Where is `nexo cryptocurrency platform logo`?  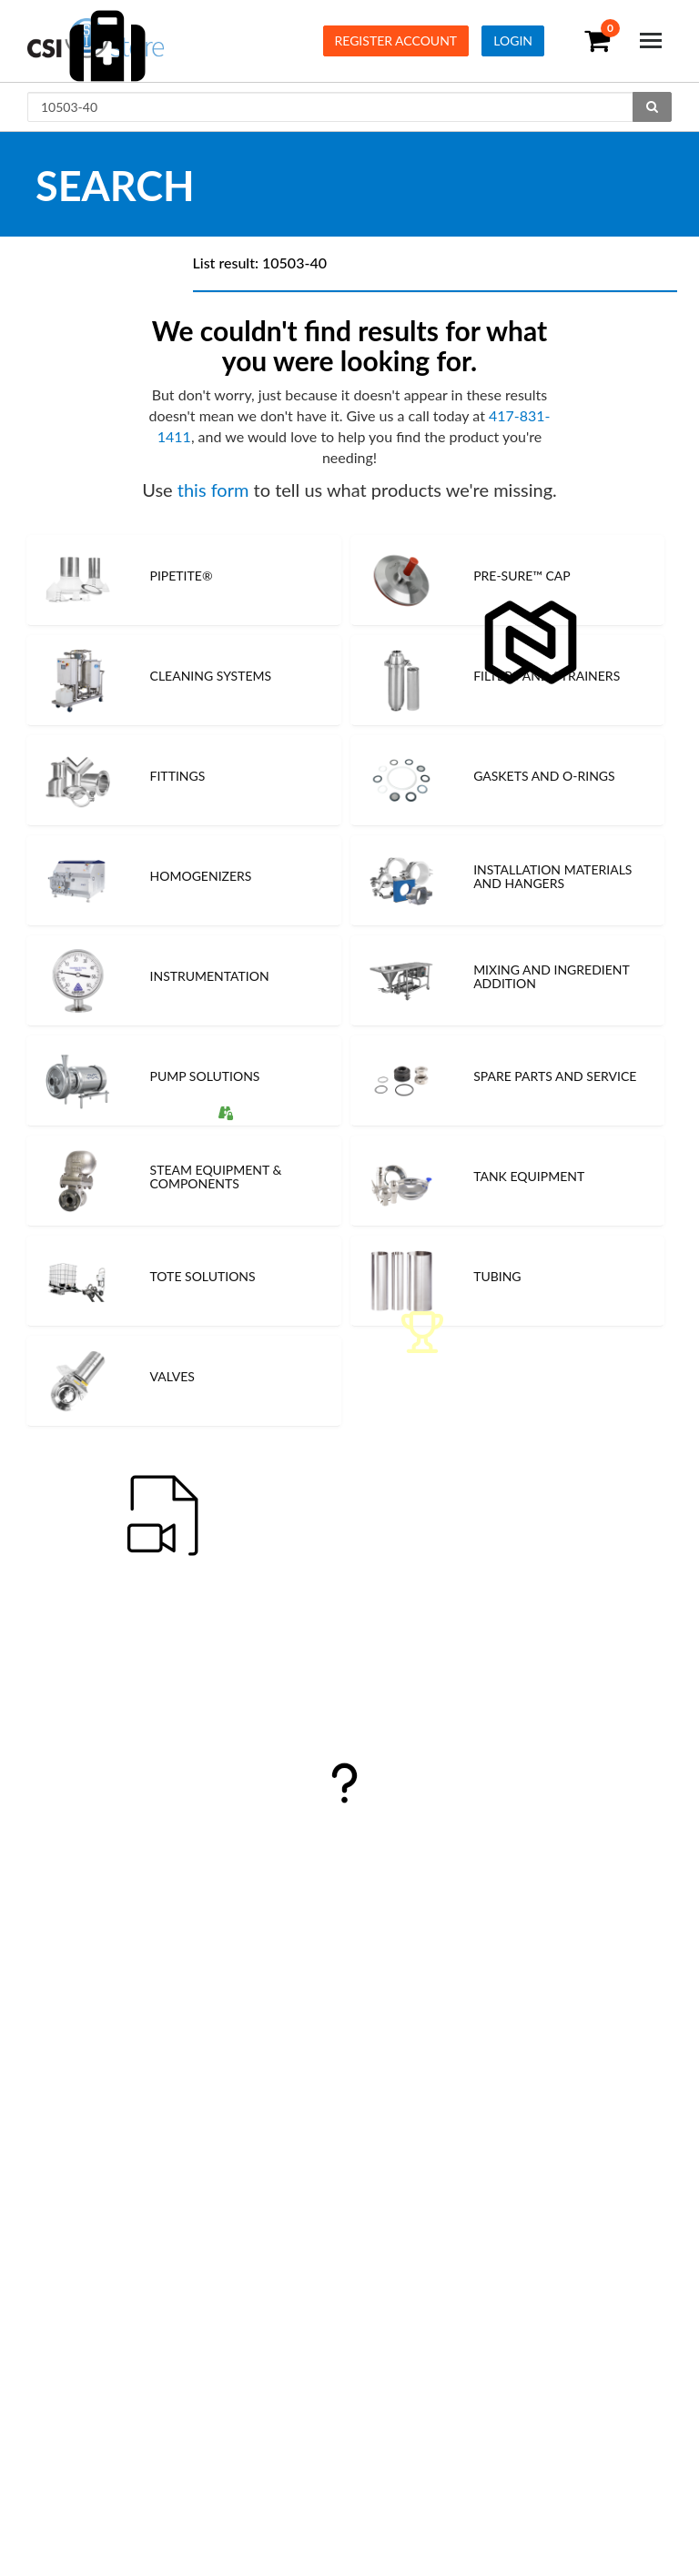 nexo cryptocurrency platform logo is located at coordinates (531, 642).